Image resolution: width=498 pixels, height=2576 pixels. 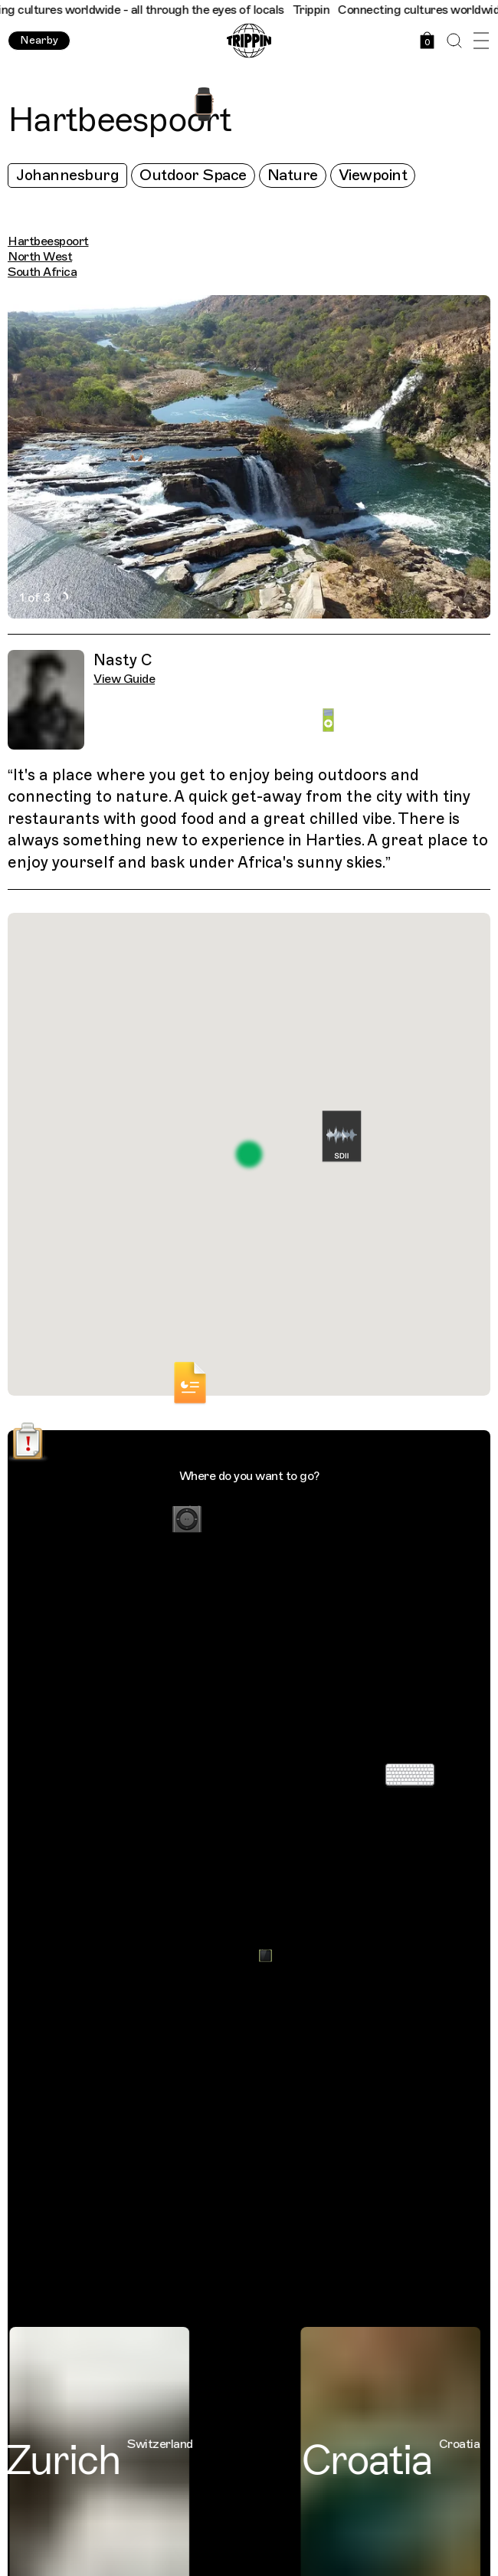 What do you see at coordinates (410, 1775) in the screenshot?
I see `indicates keyboard is connected` at bounding box center [410, 1775].